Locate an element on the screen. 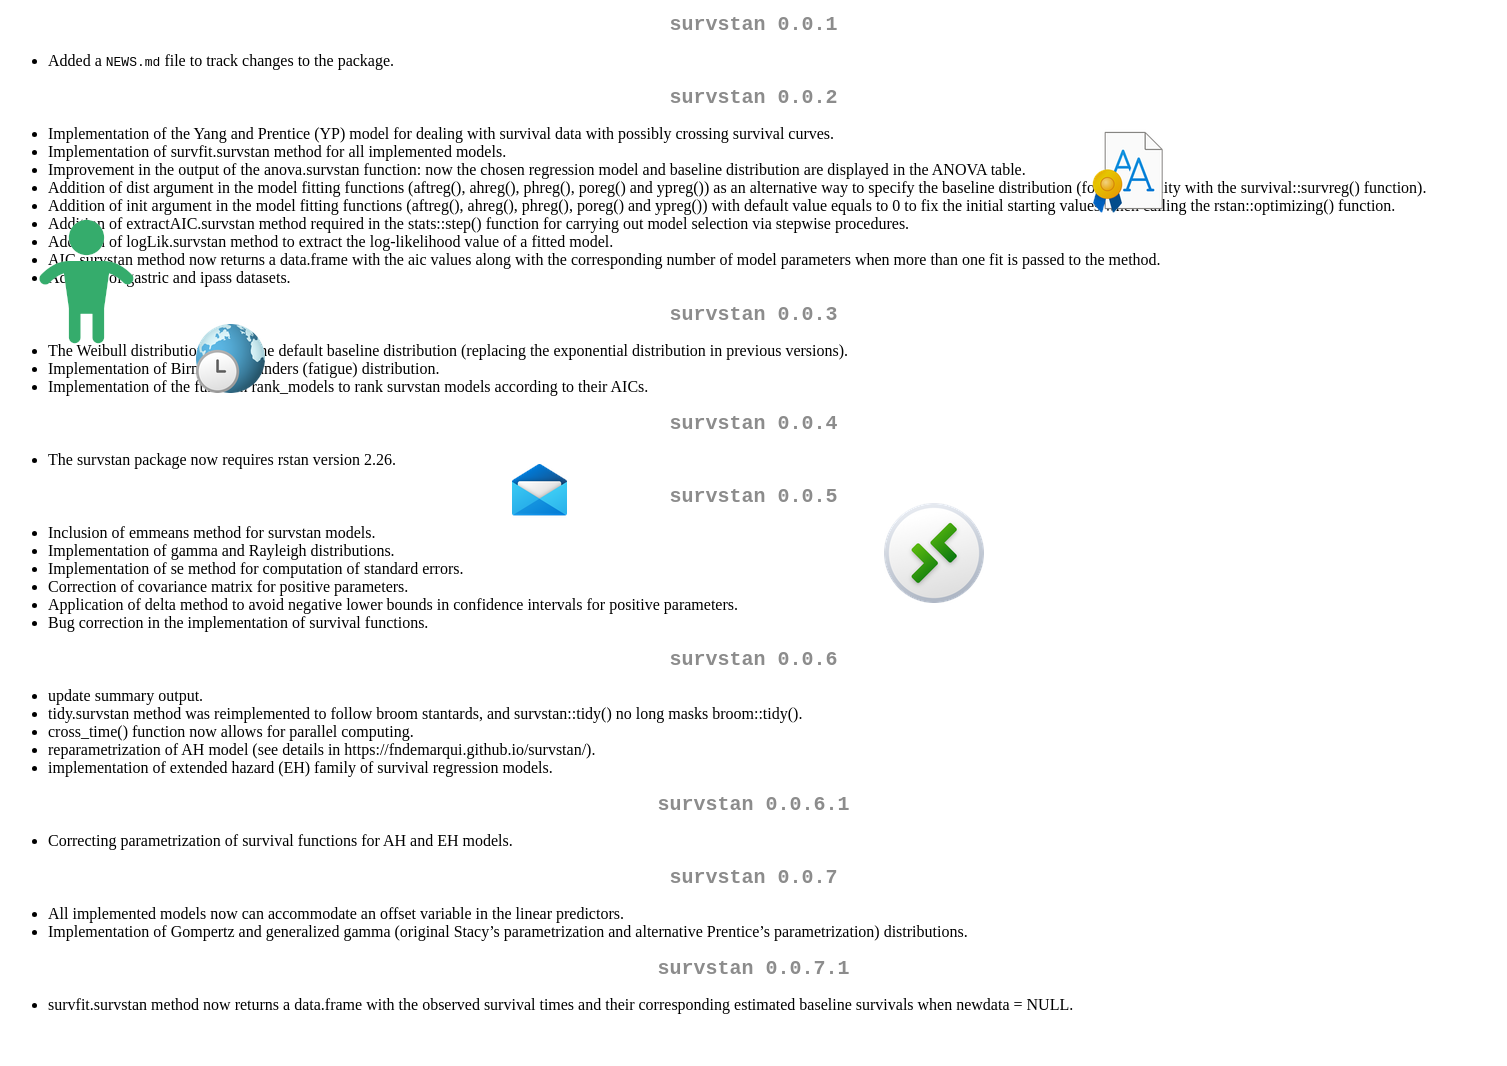  indicates file or folder is syncing is located at coordinates (934, 553).